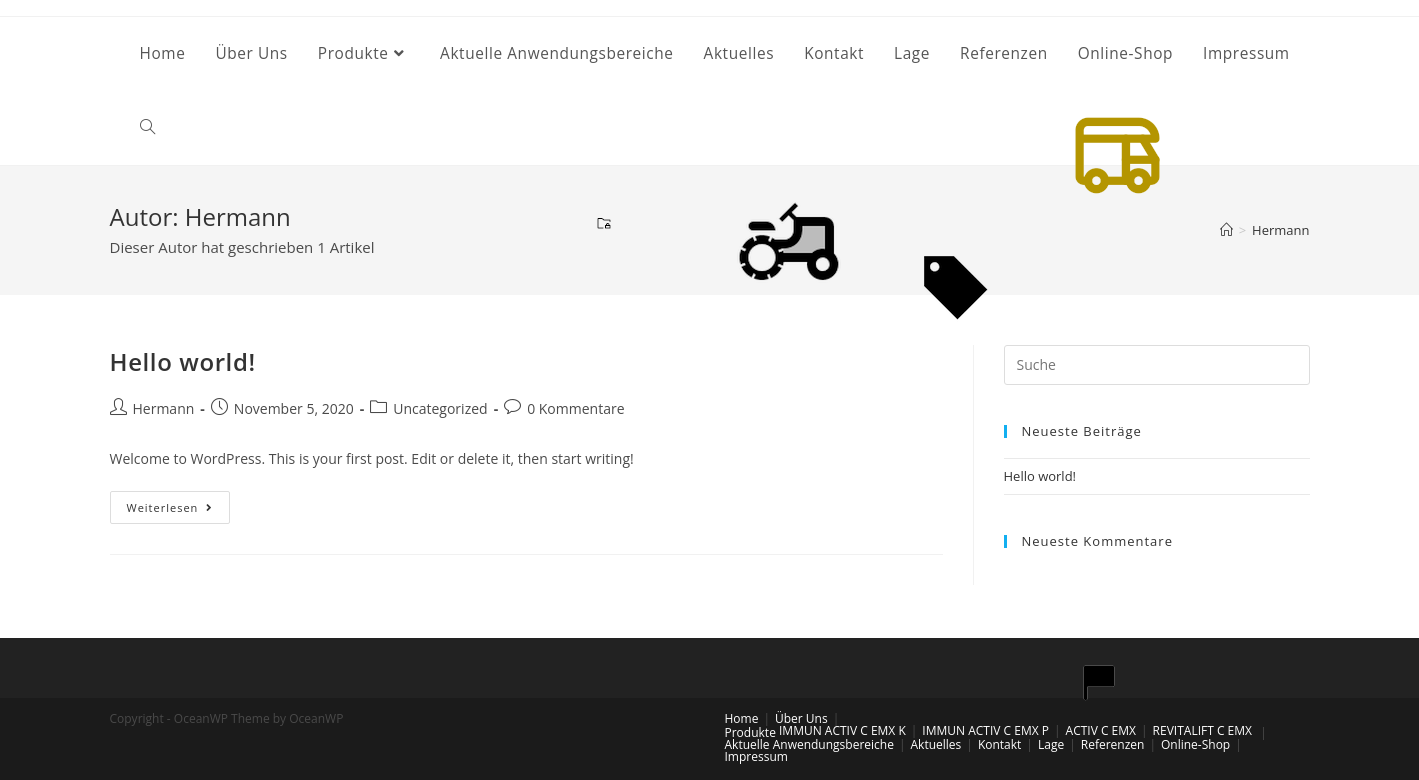 The height and width of the screenshot is (780, 1419). What do you see at coordinates (1099, 681) in the screenshot?
I see `flag an item for review or attention` at bounding box center [1099, 681].